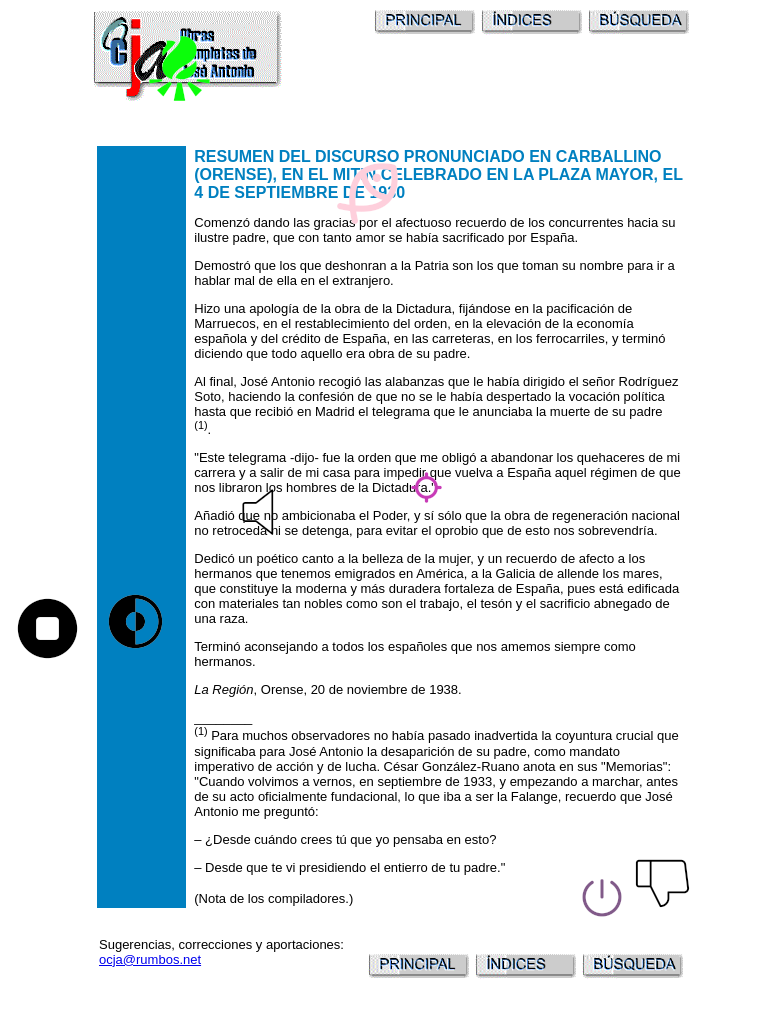 The width and height of the screenshot is (784, 1017). What do you see at coordinates (179, 68) in the screenshot?
I see `access camping or outdoor activity features` at bounding box center [179, 68].